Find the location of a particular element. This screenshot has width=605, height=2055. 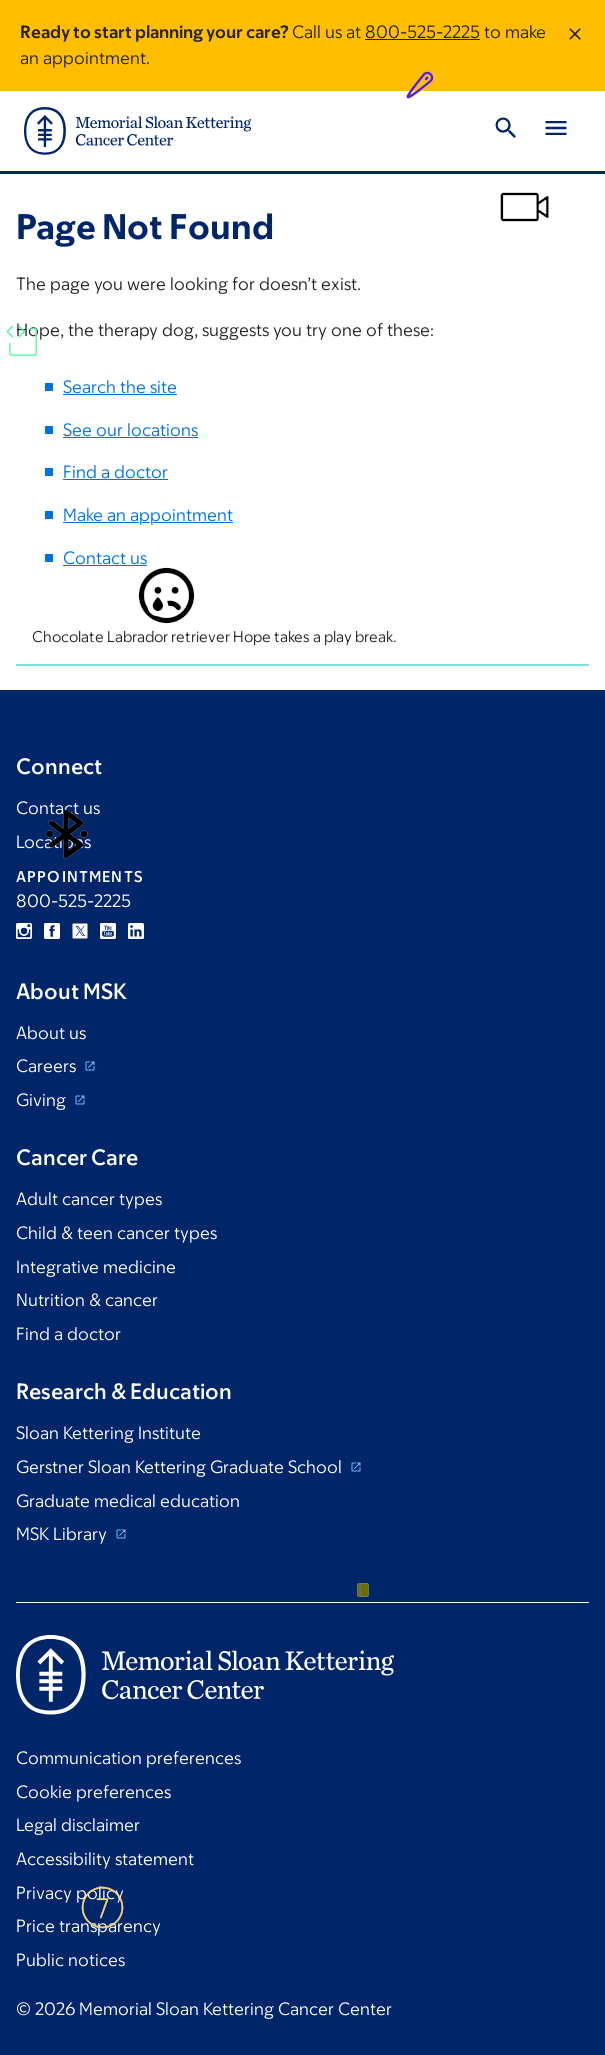

indicates bluetooth is connected to a device is located at coordinates (66, 834).